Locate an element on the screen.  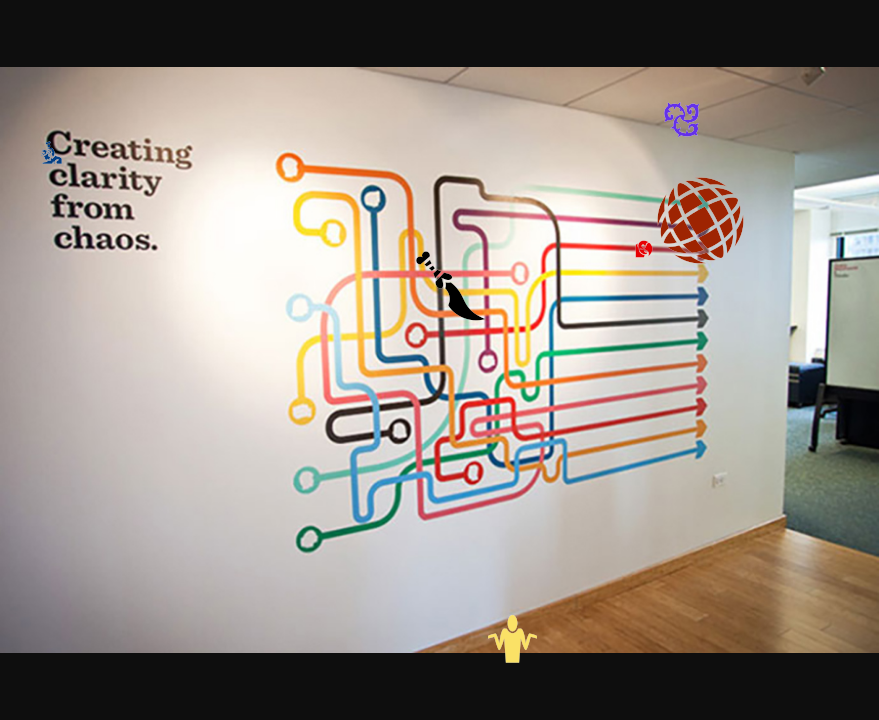
represents a curse or debuff status effect is located at coordinates (682, 120).